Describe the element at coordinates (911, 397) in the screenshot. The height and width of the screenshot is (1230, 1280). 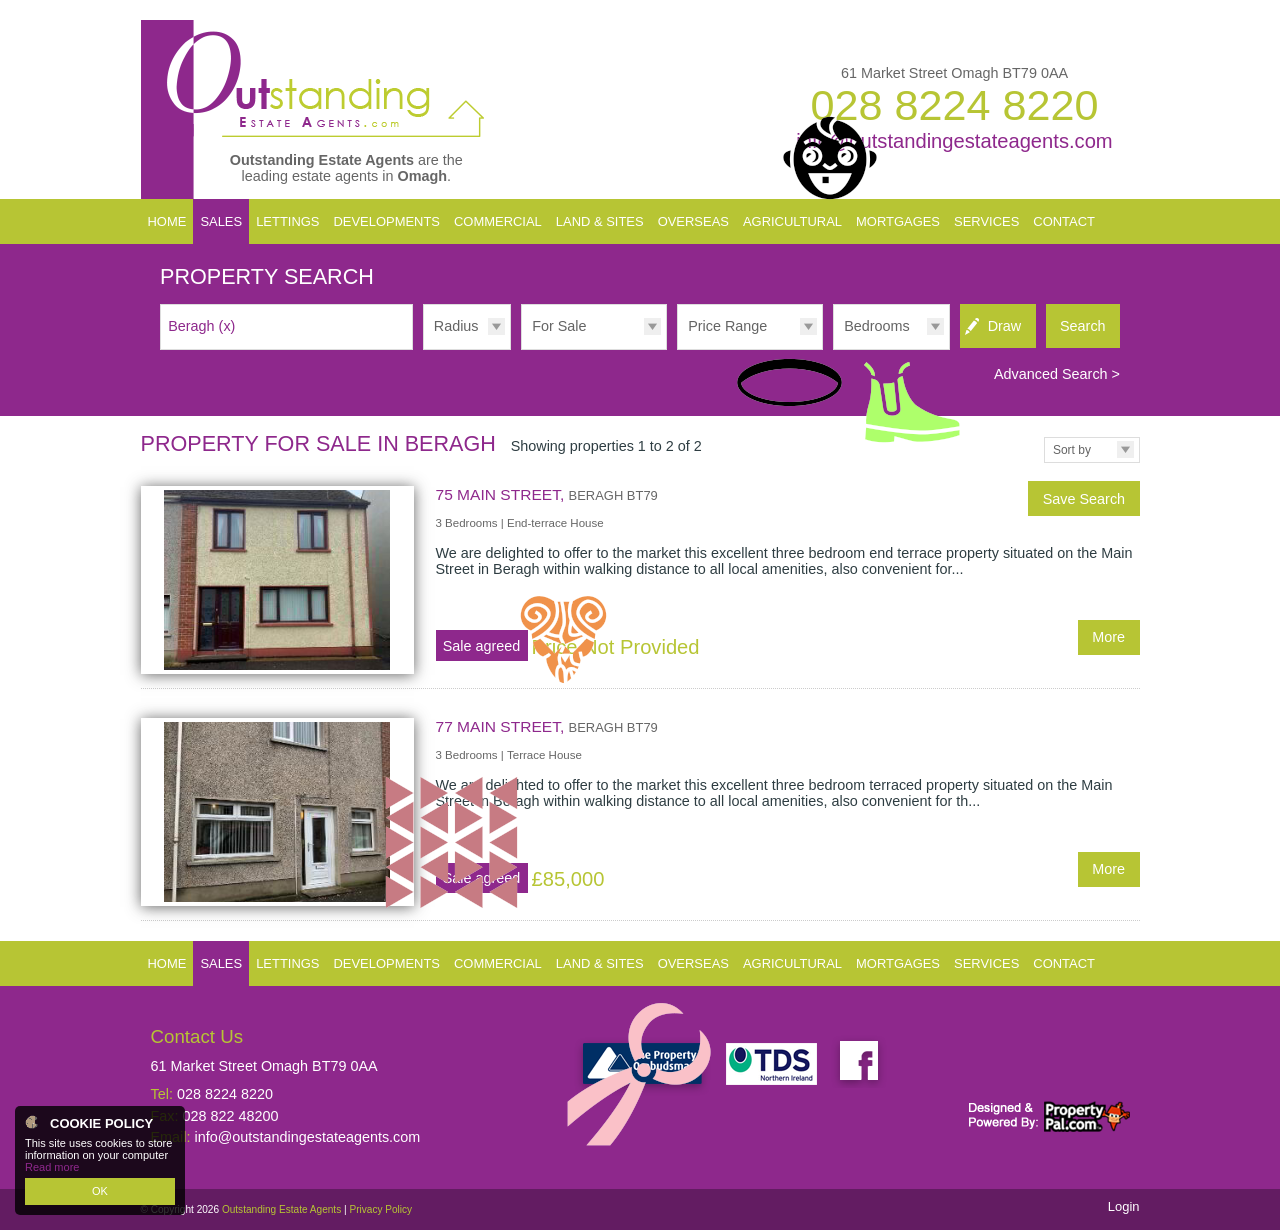
I see `browse footwear or boot options` at that location.